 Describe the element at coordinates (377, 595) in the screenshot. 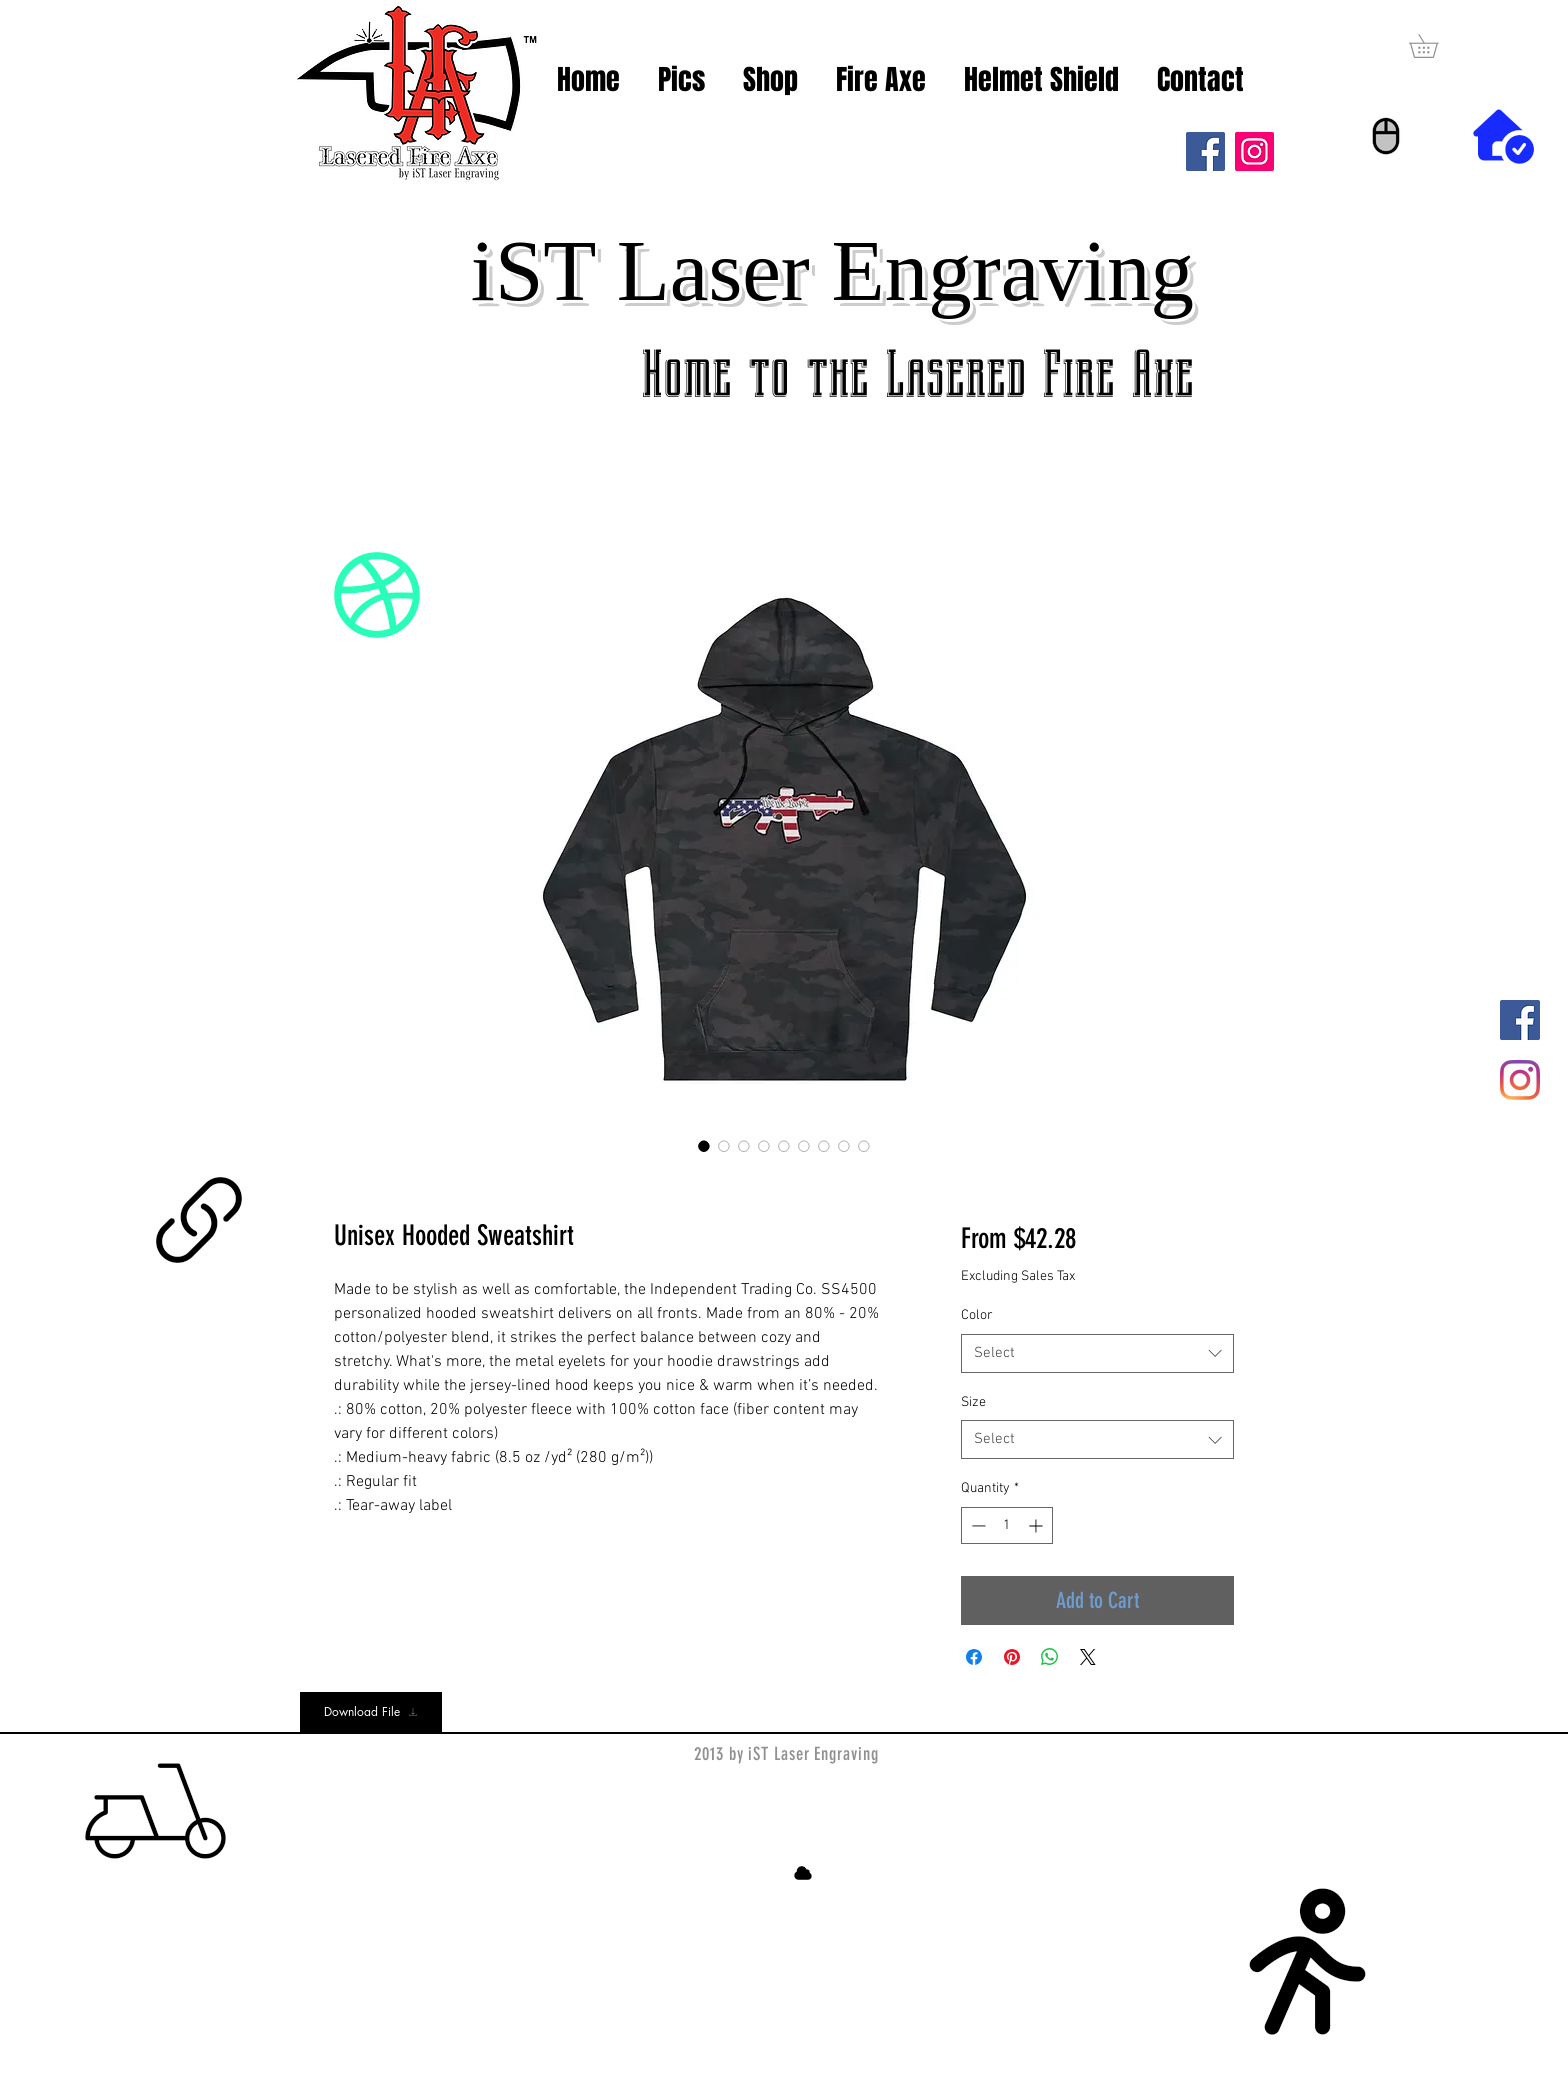

I see `visit dribbble profile or portfolio` at that location.